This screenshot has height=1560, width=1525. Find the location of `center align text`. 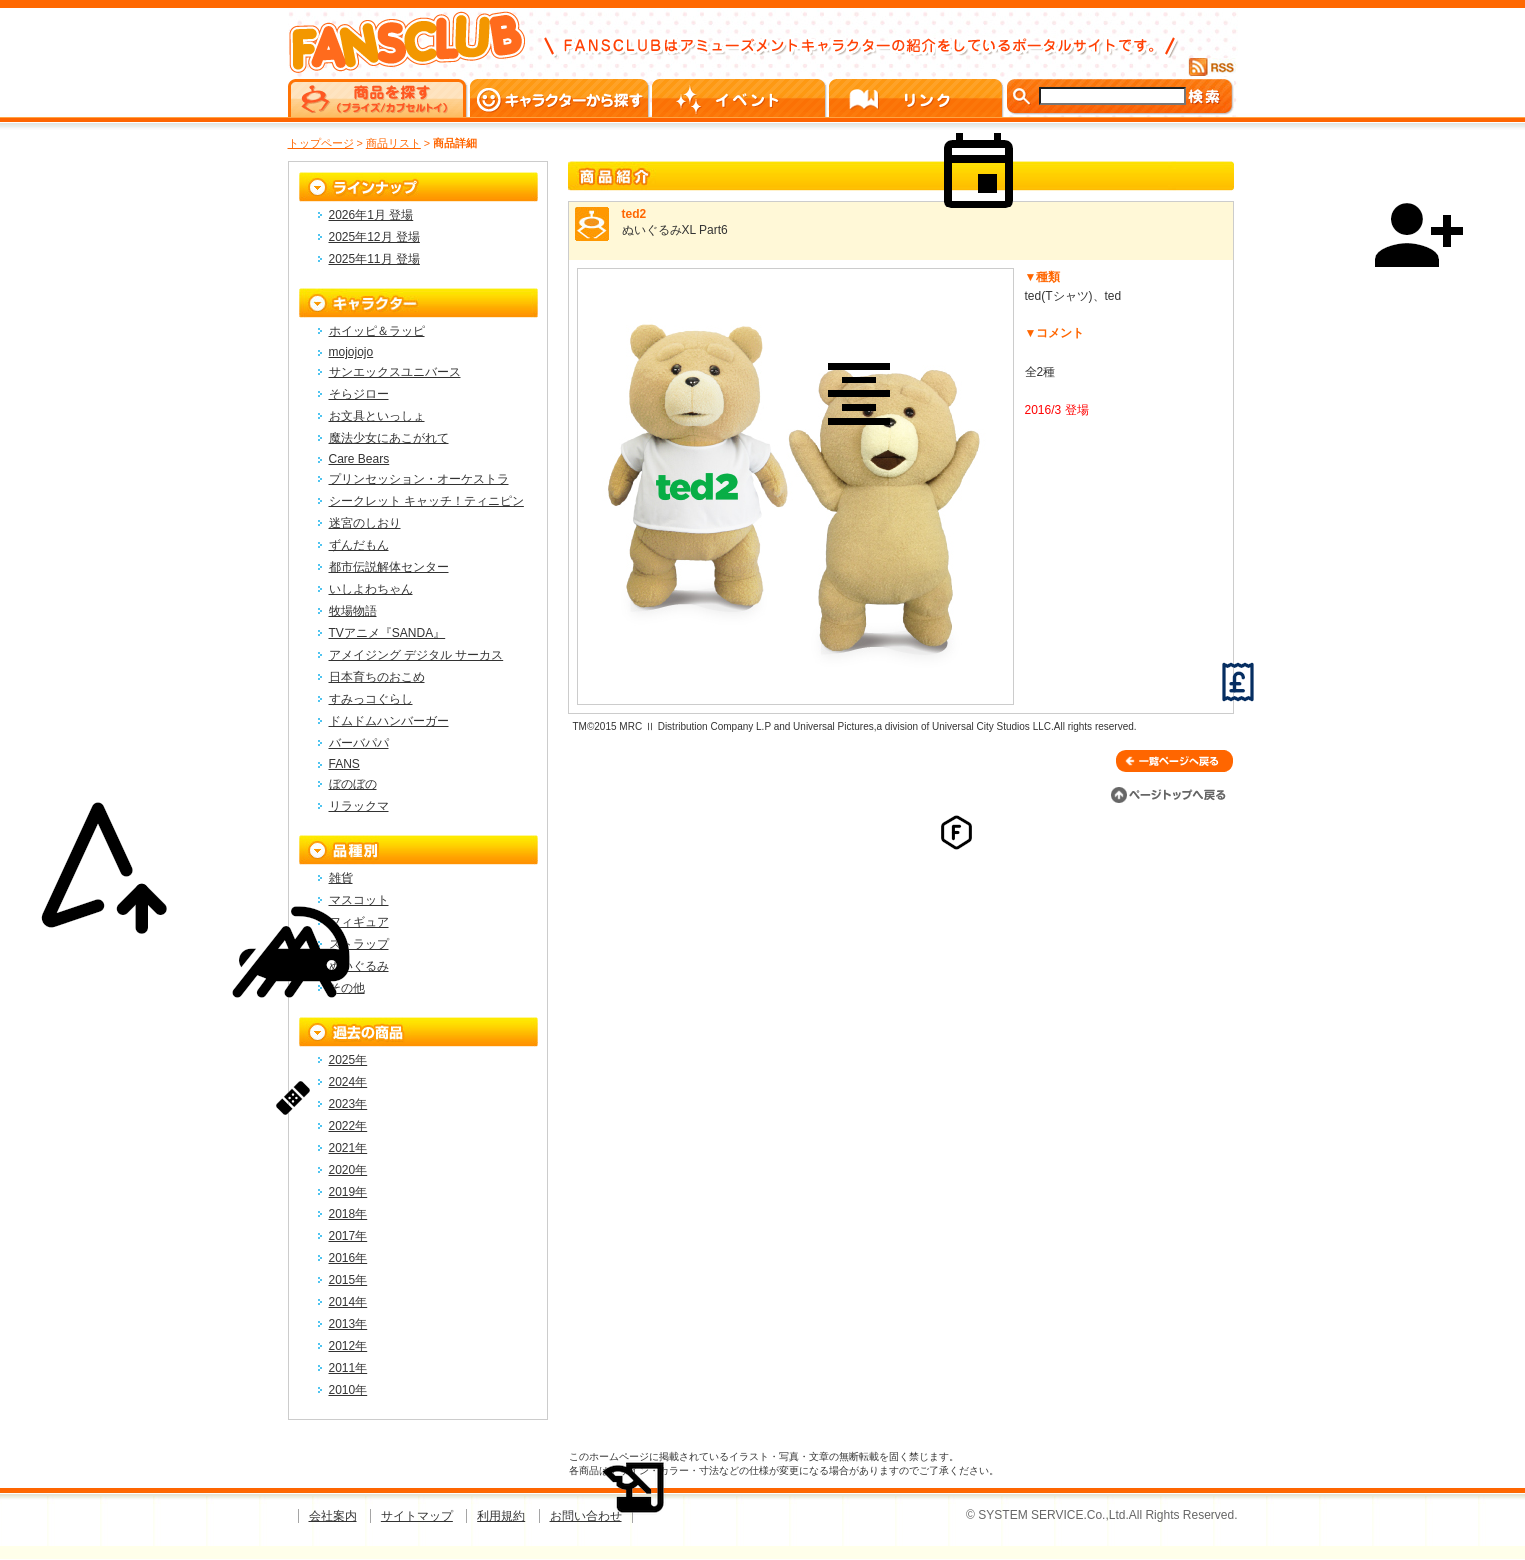

center align text is located at coordinates (859, 394).